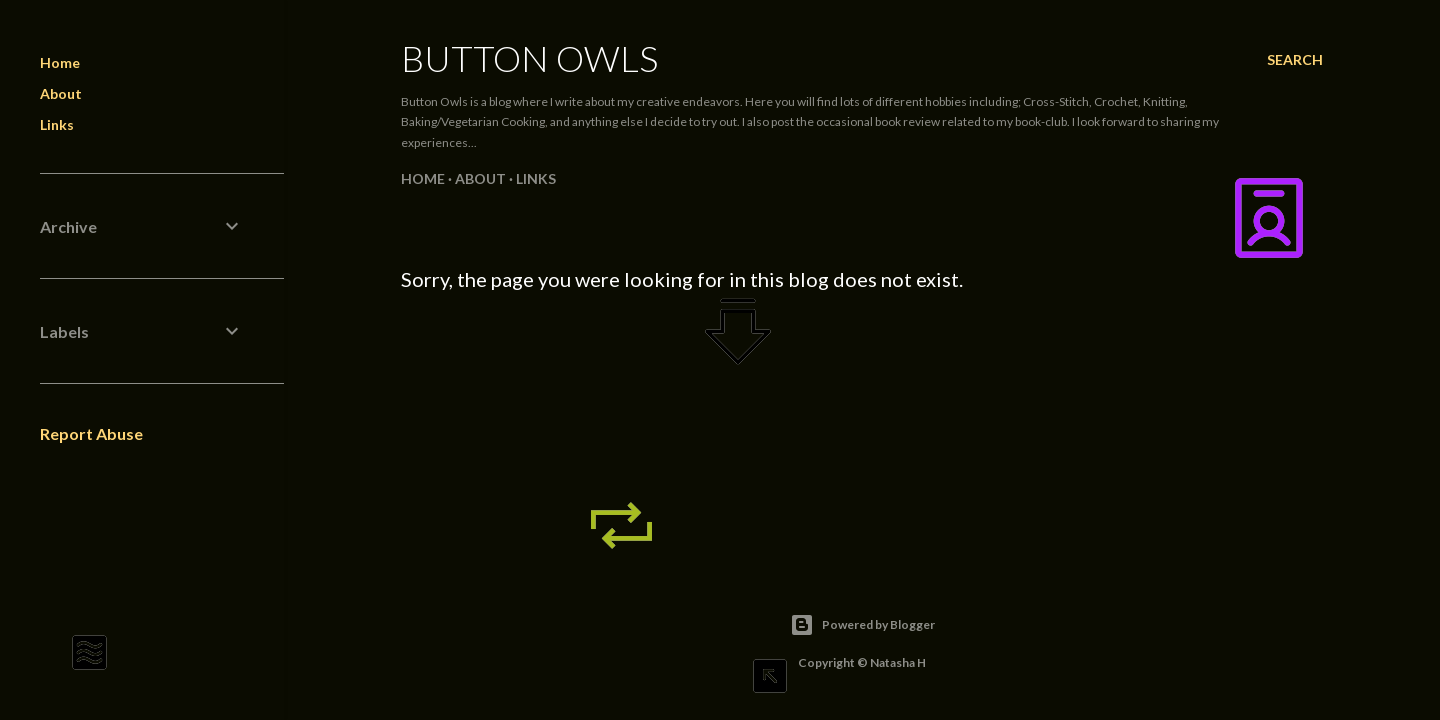 This screenshot has width=1440, height=720. What do you see at coordinates (89, 652) in the screenshot?
I see `indicates water or aquatic features` at bounding box center [89, 652].